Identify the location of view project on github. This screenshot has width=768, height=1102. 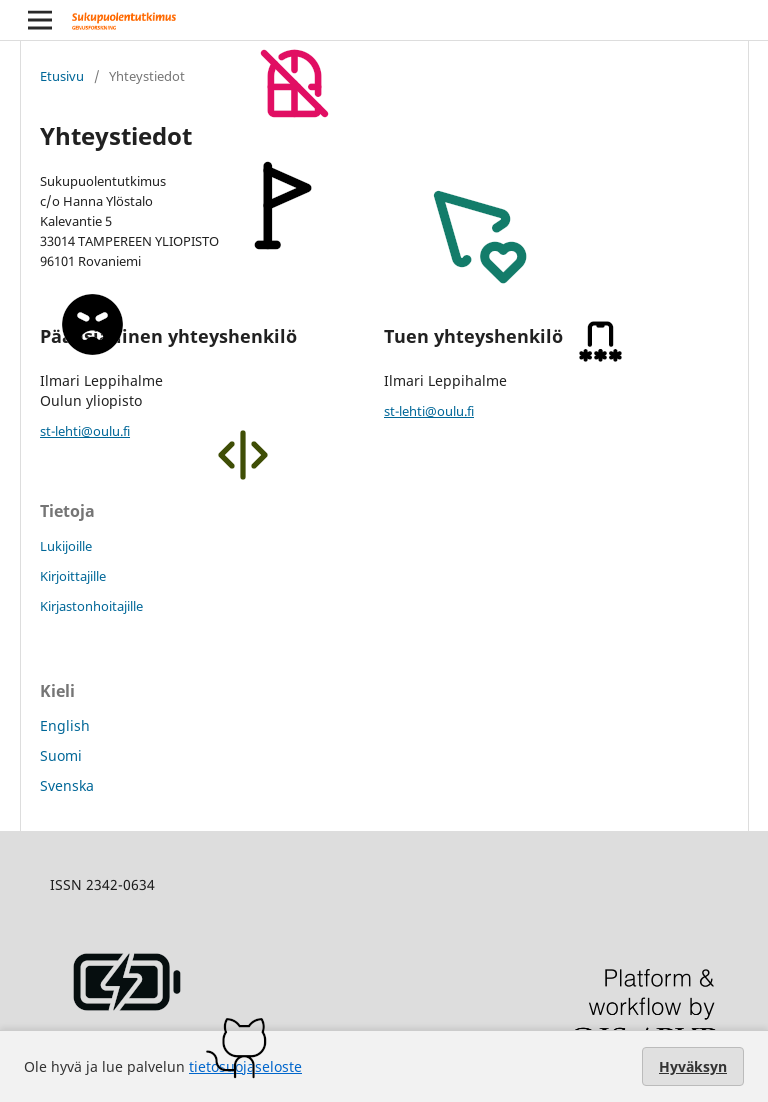
(242, 1047).